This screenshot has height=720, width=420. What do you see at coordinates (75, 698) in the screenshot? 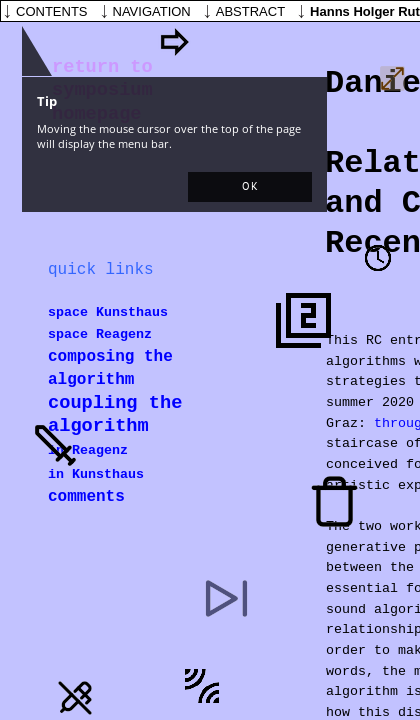
I see `editing disabled` at bounding box center [75, 698].